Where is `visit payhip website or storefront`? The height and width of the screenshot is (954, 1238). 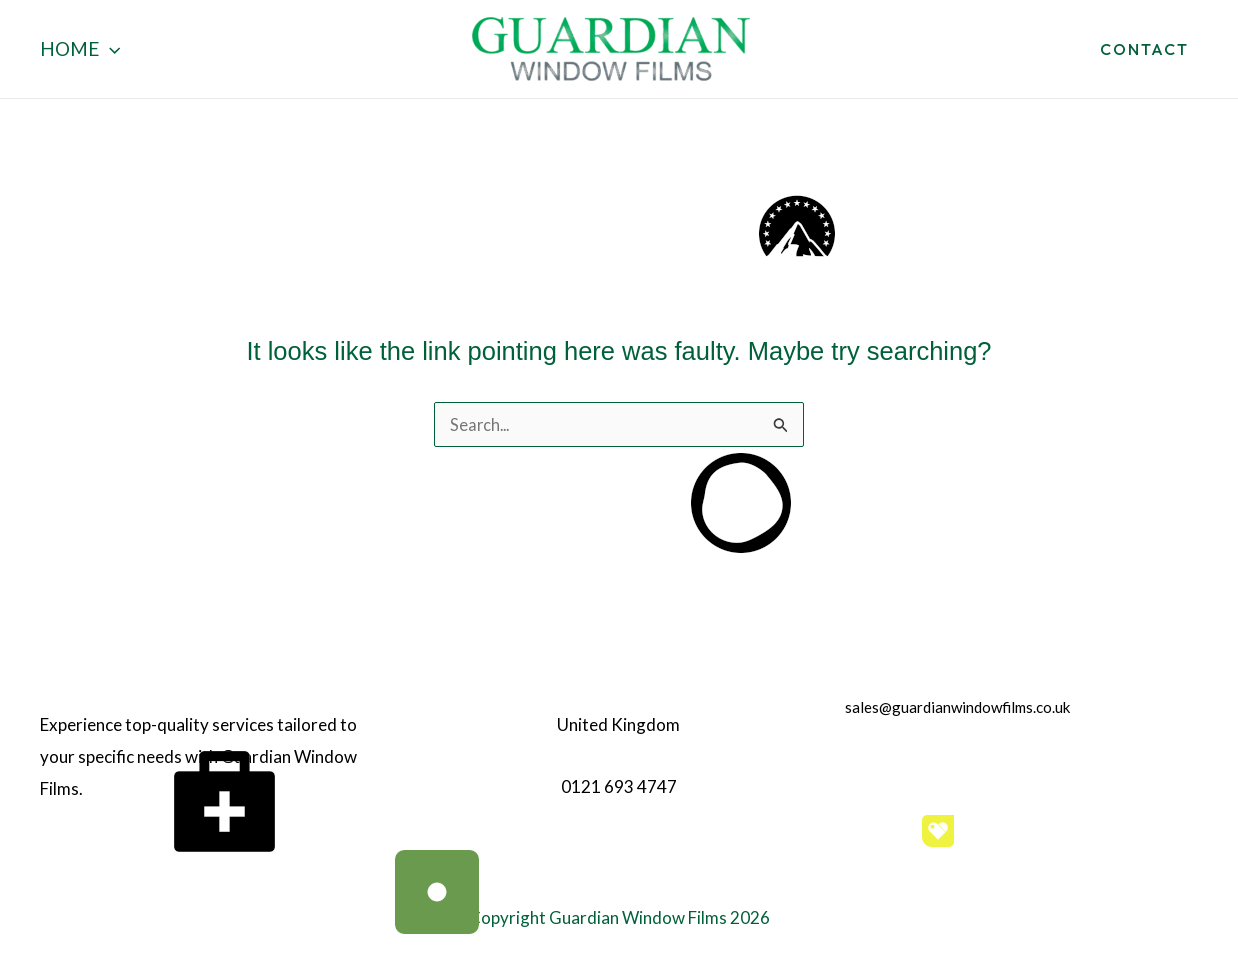
visit payhip website or storefront is located at coordinates (938, 831).